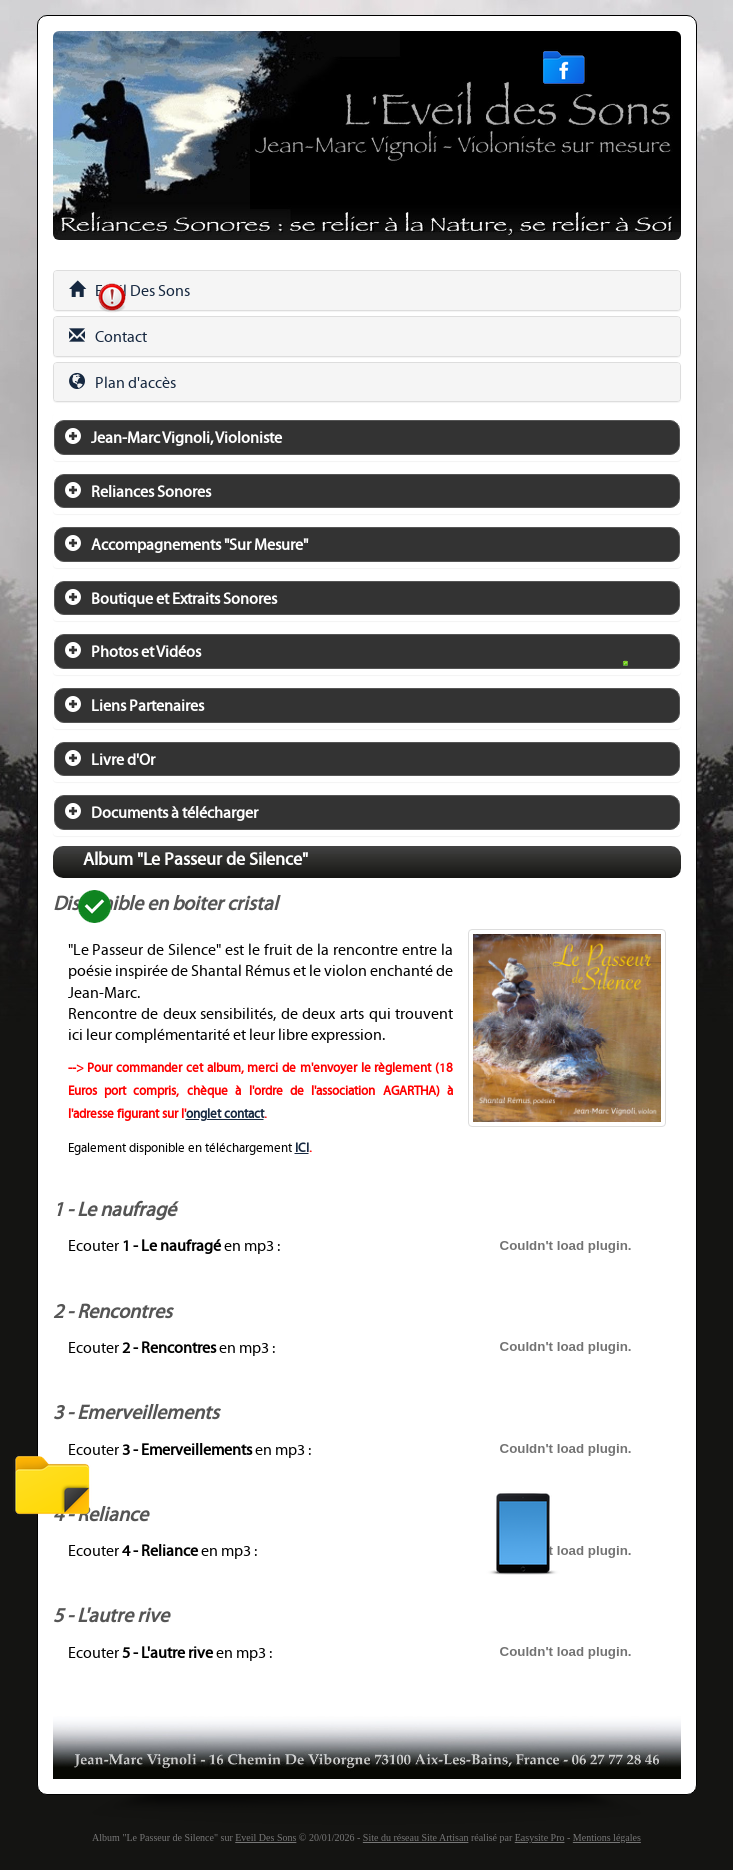 This screenshot has height=1870, width=733. I want to click on mark item as complete, so click(94, 906).